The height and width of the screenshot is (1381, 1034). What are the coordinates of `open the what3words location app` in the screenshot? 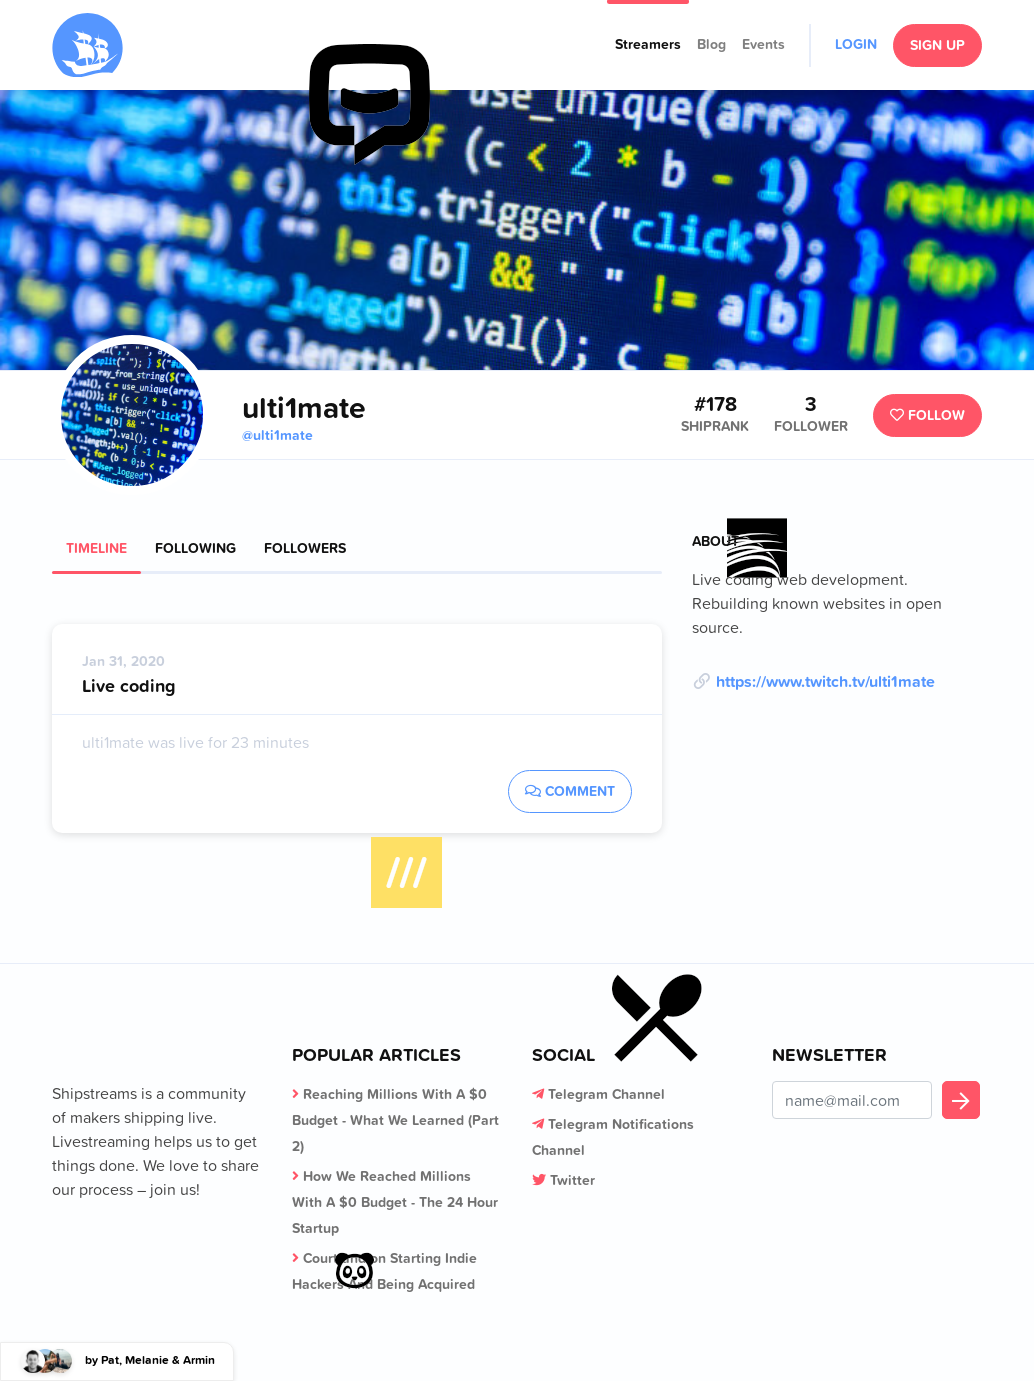 It's located at (406, 872).